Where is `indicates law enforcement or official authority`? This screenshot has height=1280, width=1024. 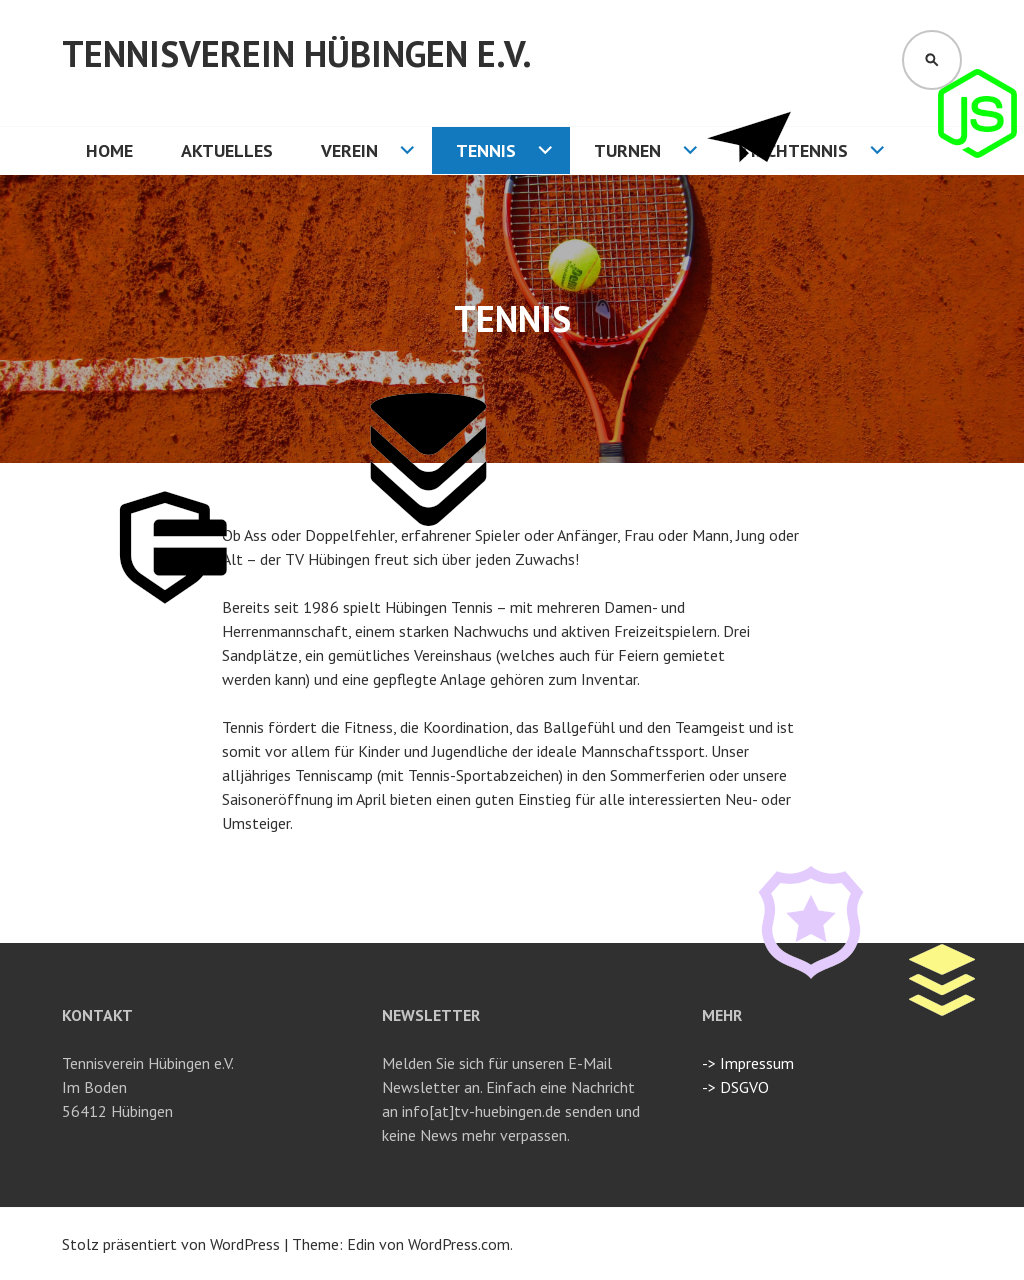
indicates law enforcement or official authority is located at coordinates (811, 921).